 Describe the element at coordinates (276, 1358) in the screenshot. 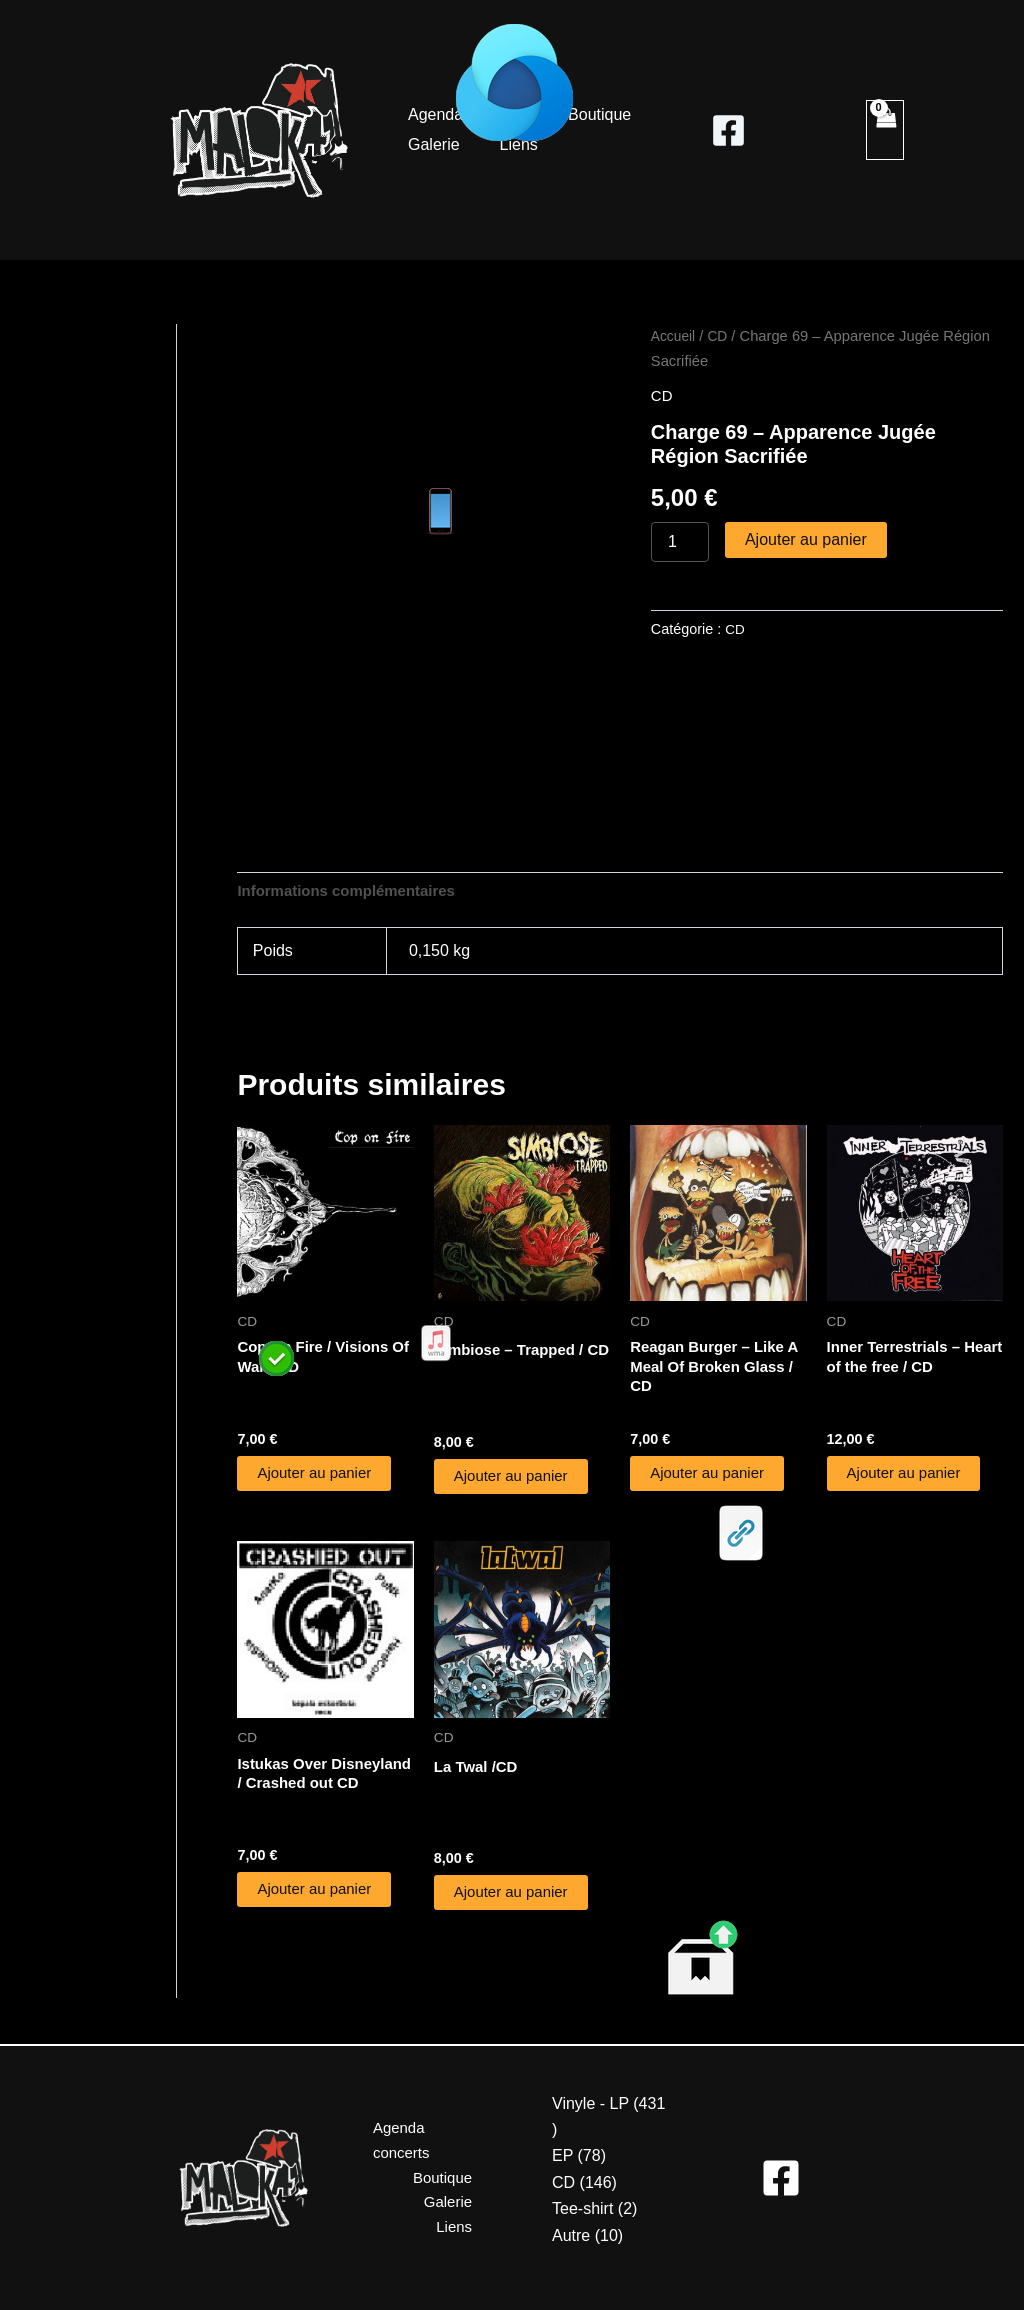

I see `file successfully synced to OneDrive` at that location.